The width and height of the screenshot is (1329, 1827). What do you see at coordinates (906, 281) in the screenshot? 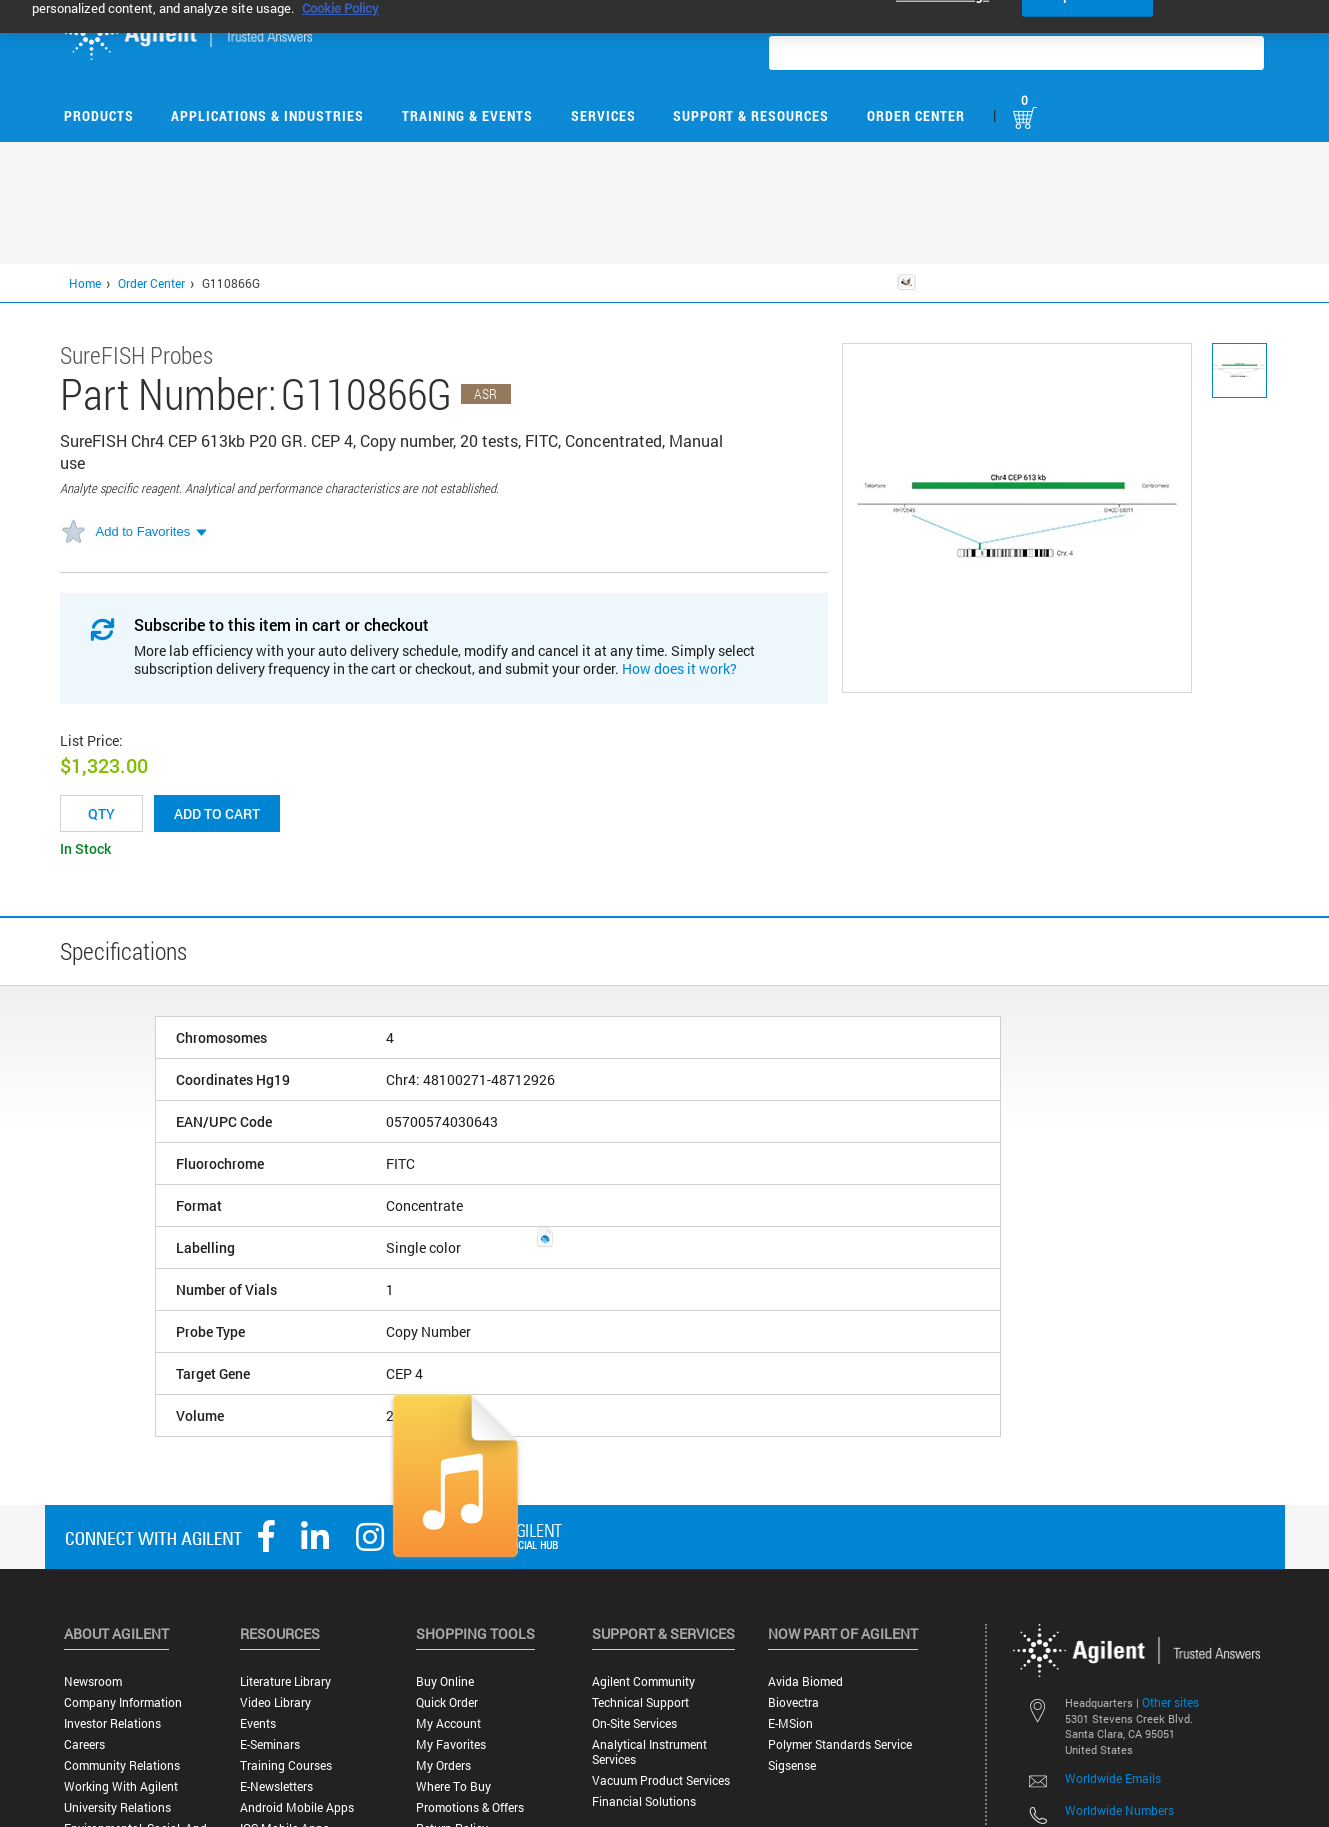
I see `open a GIMP project file` at bounding box center [906, 281].